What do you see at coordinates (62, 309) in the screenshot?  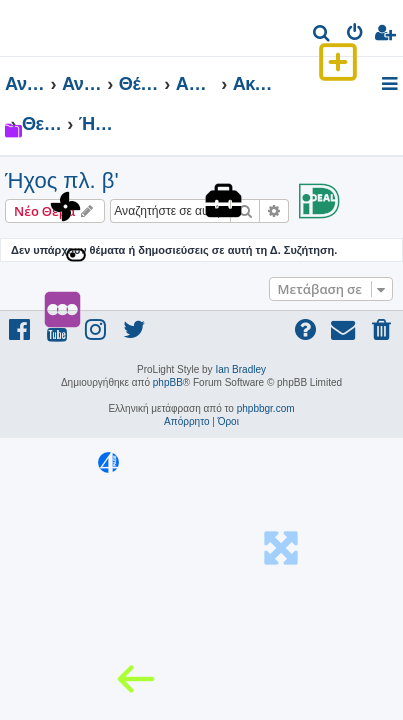 I see `open the Letterboxd app` at bounding box center [62, 309].